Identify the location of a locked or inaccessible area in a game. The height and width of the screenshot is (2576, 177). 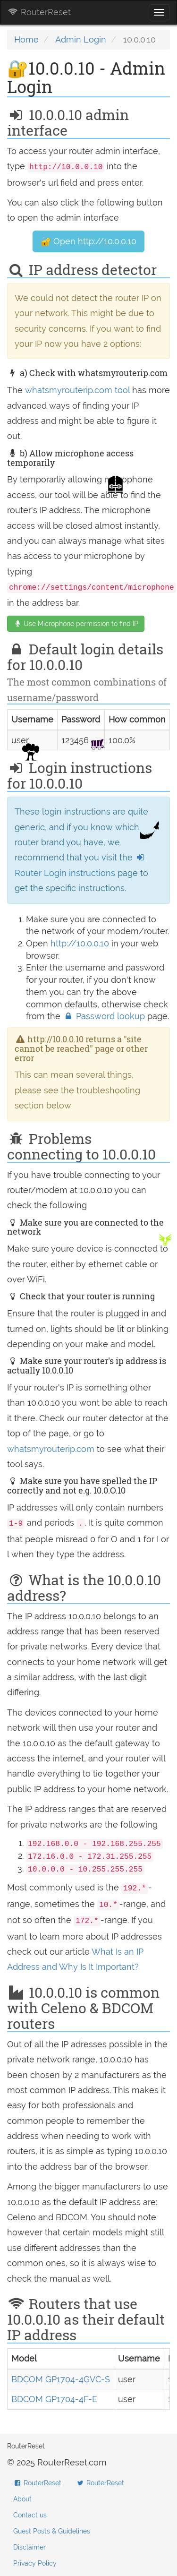
(115, 483).